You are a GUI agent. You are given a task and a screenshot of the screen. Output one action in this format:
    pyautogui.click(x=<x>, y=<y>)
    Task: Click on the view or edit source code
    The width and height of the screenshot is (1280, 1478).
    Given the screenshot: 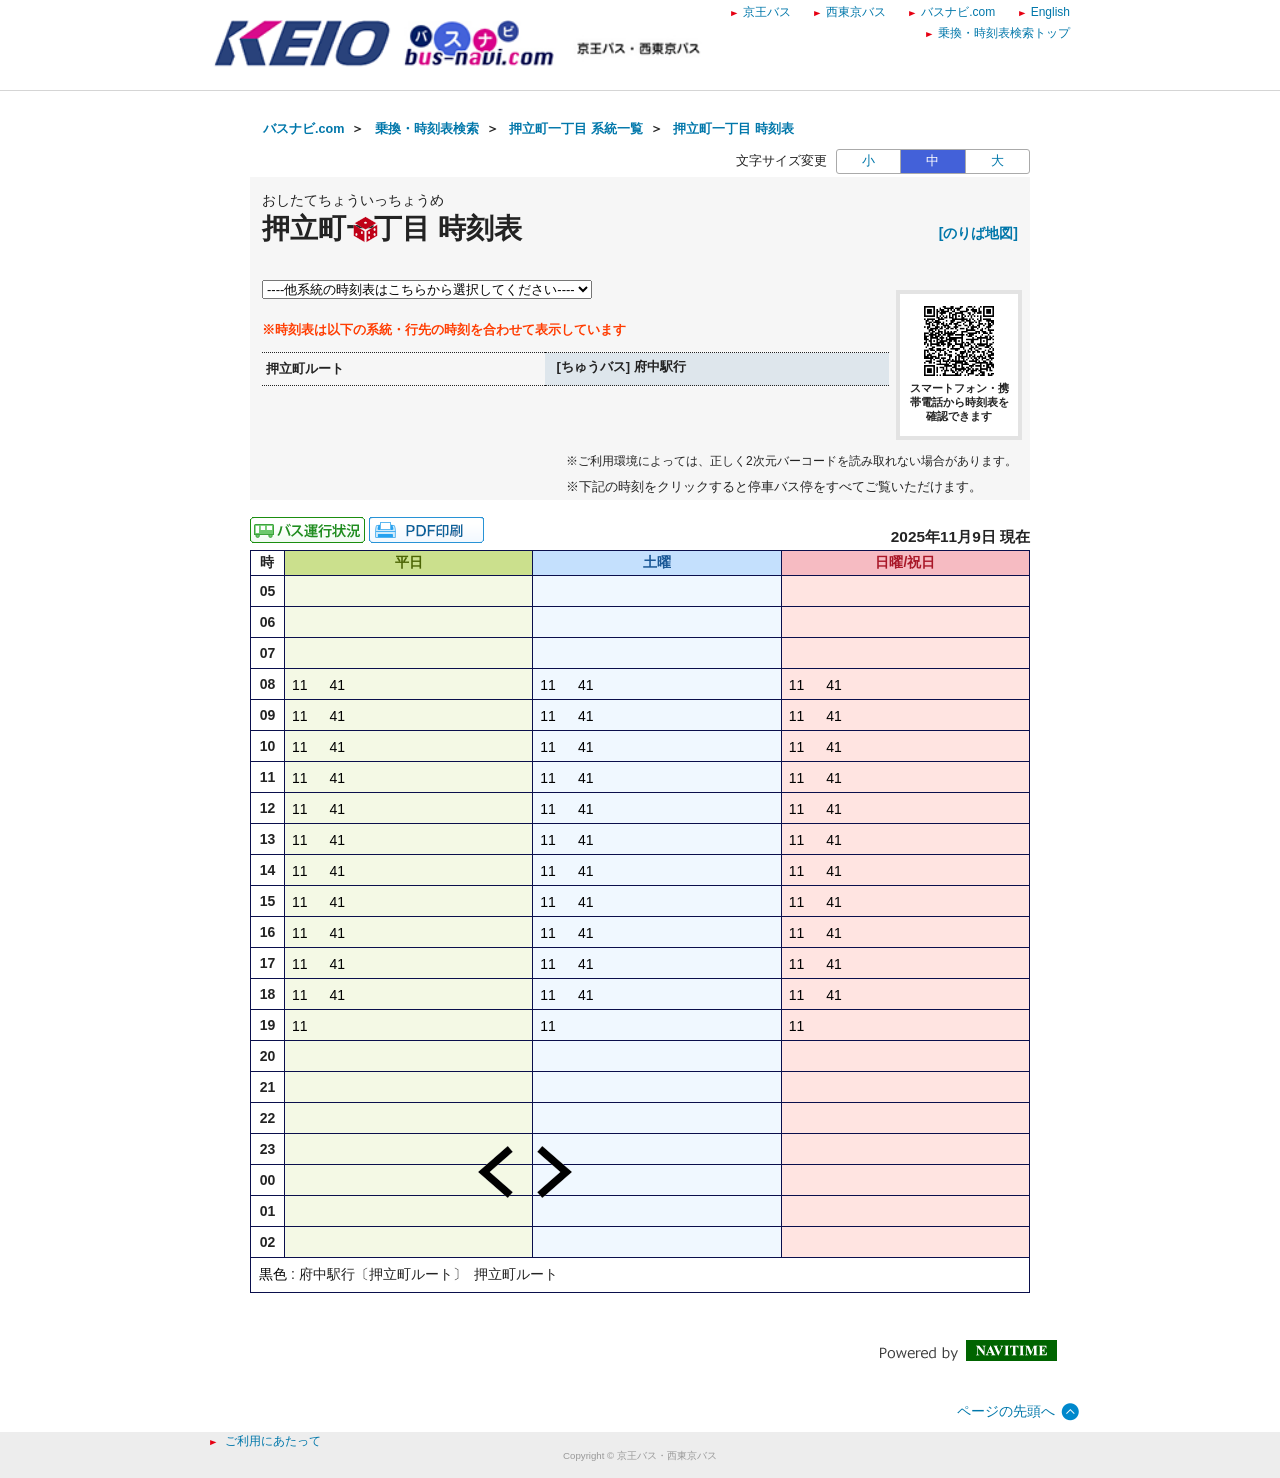 What is the action you would take?
    pyautogui.click(x=525, y=1172)
    